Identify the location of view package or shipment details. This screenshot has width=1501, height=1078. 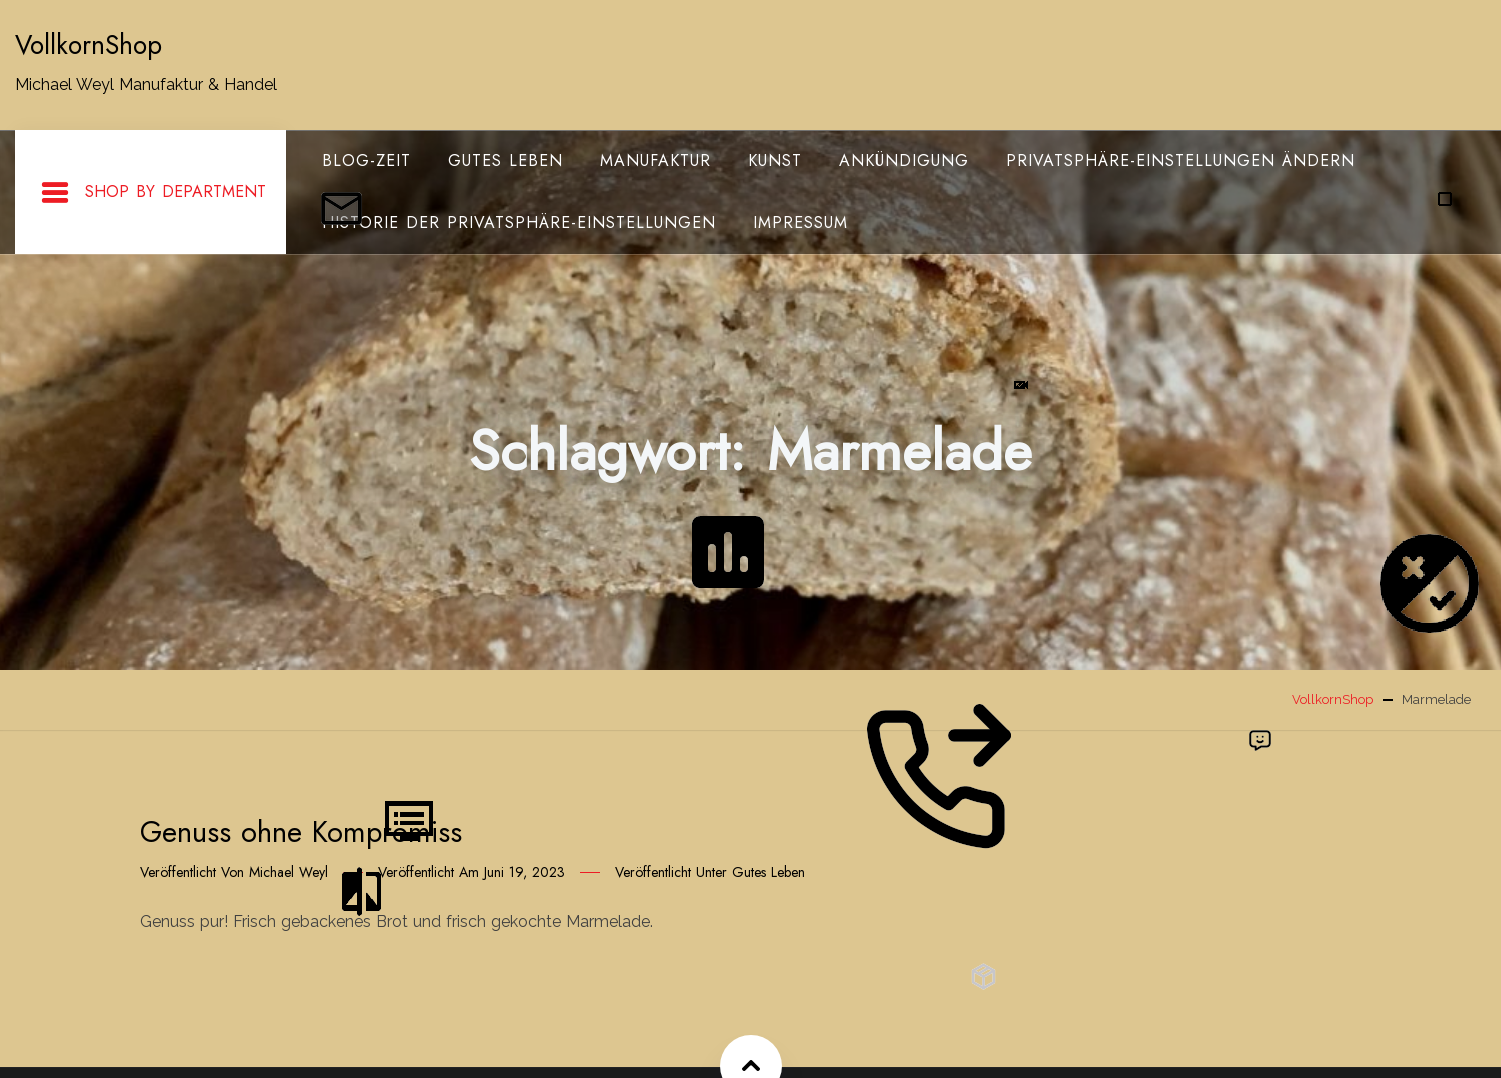
(983, 976).